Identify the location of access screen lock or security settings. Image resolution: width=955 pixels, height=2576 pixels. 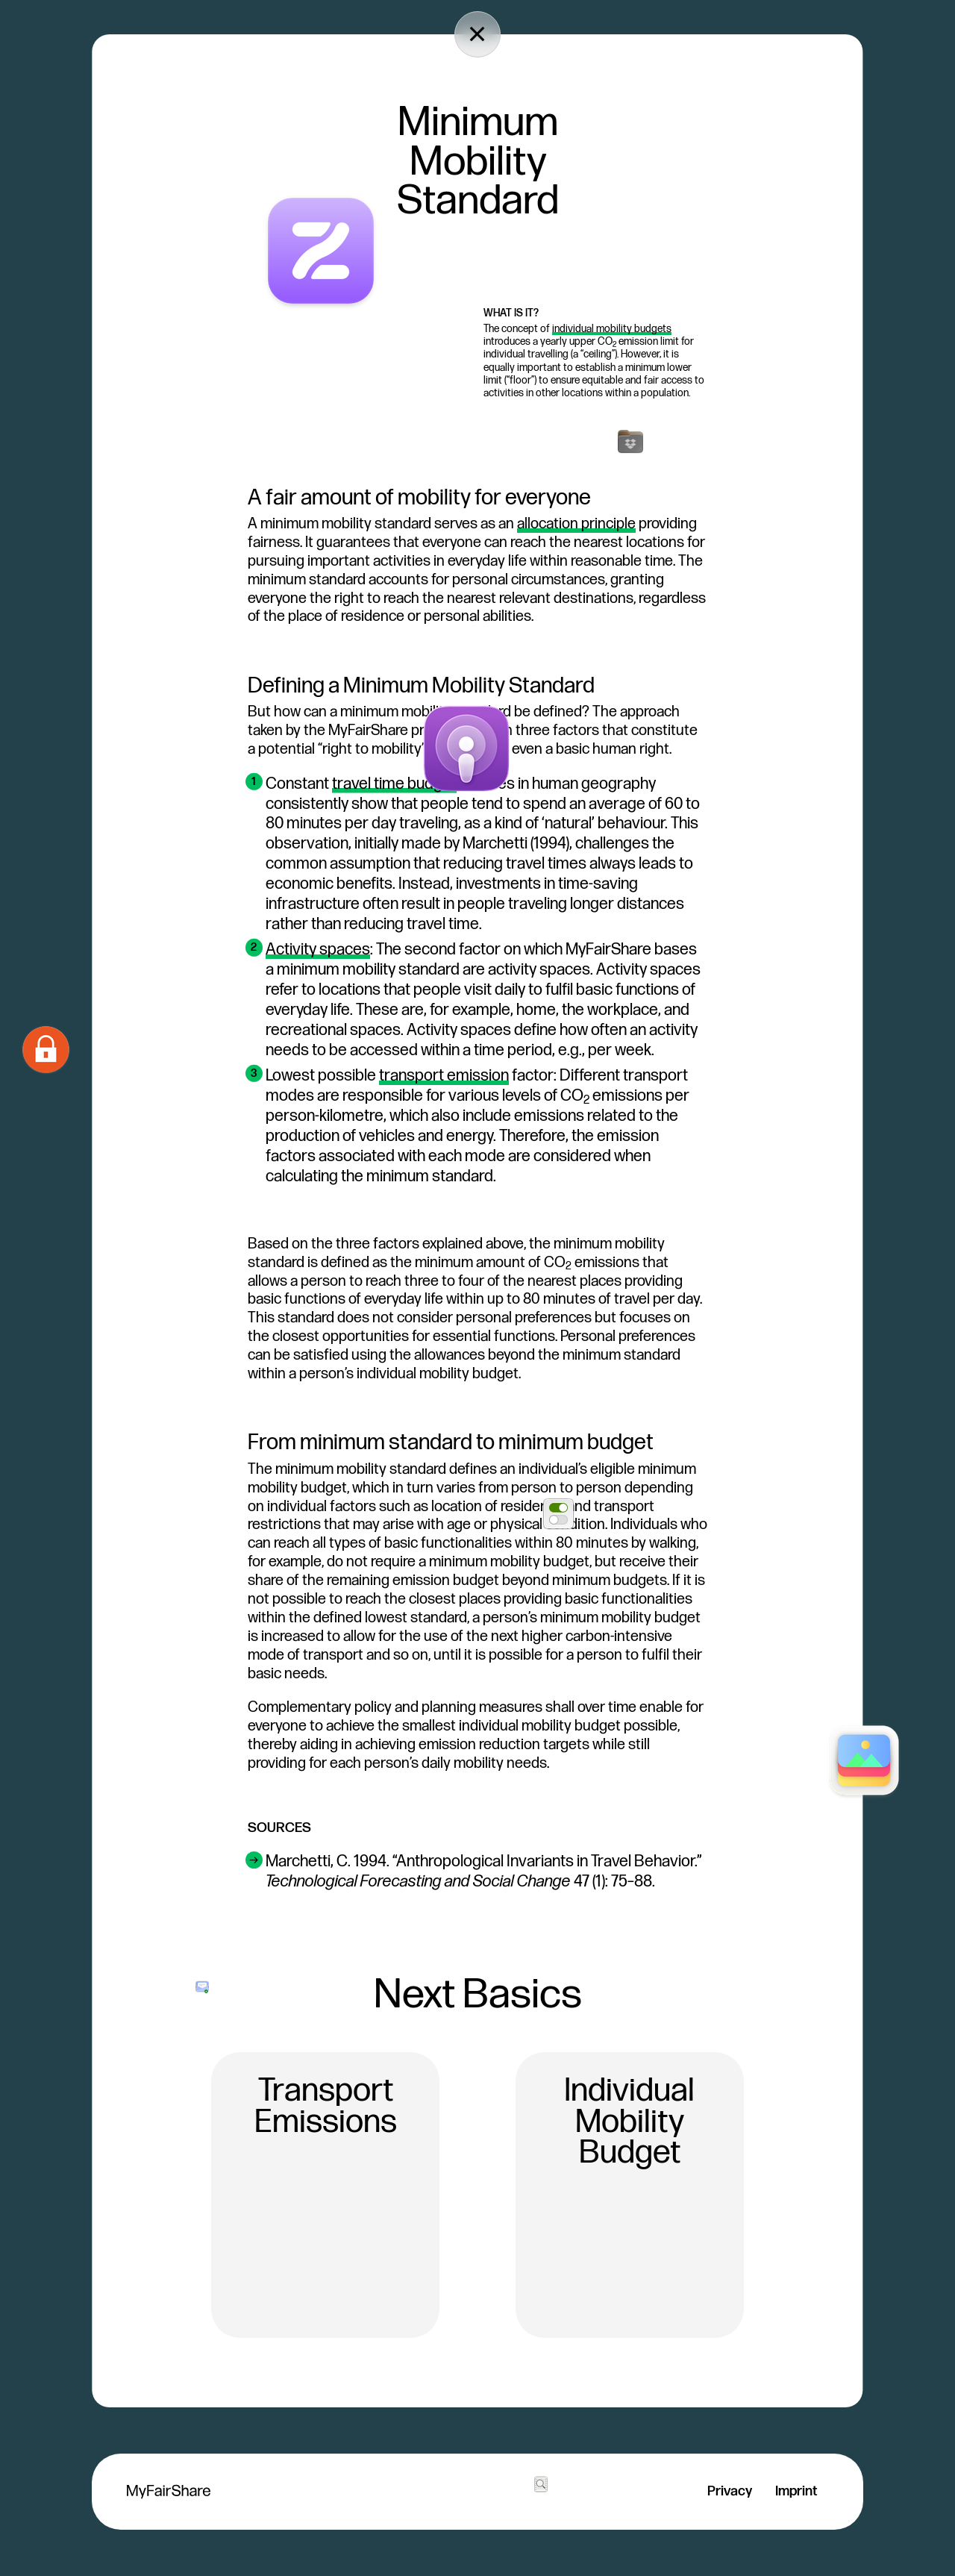
(46, 1049).